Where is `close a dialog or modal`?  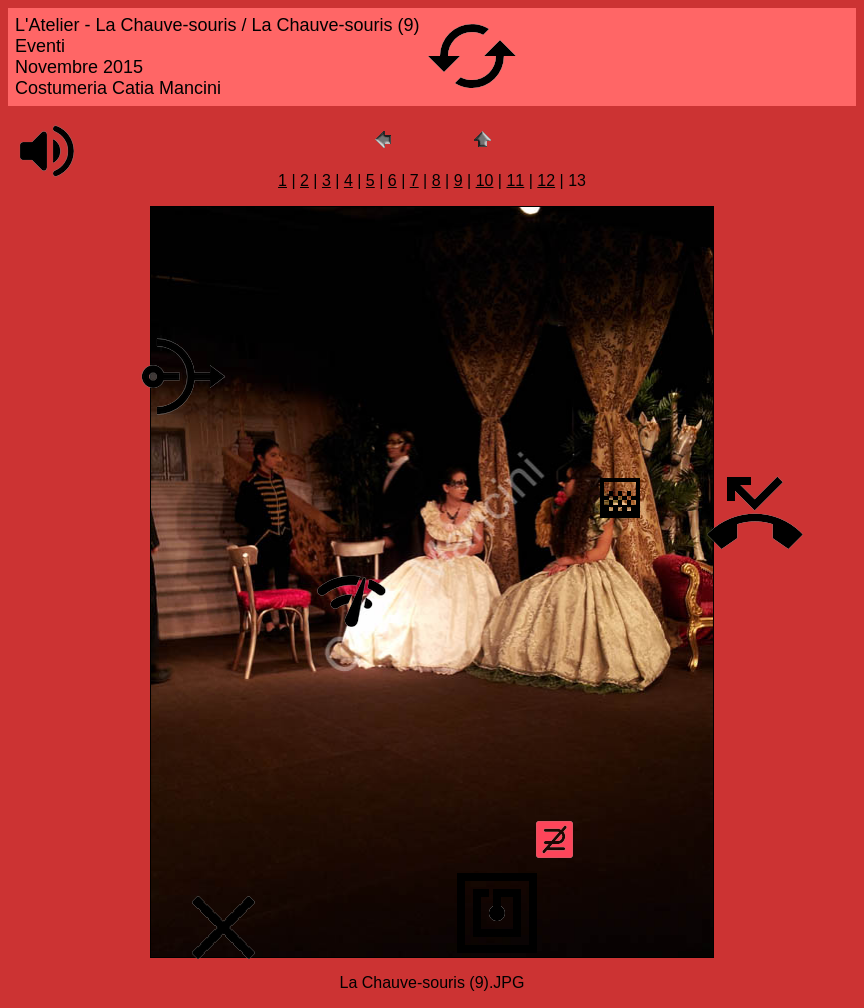 close a dialog or modal is located at coordinates (223, 927).